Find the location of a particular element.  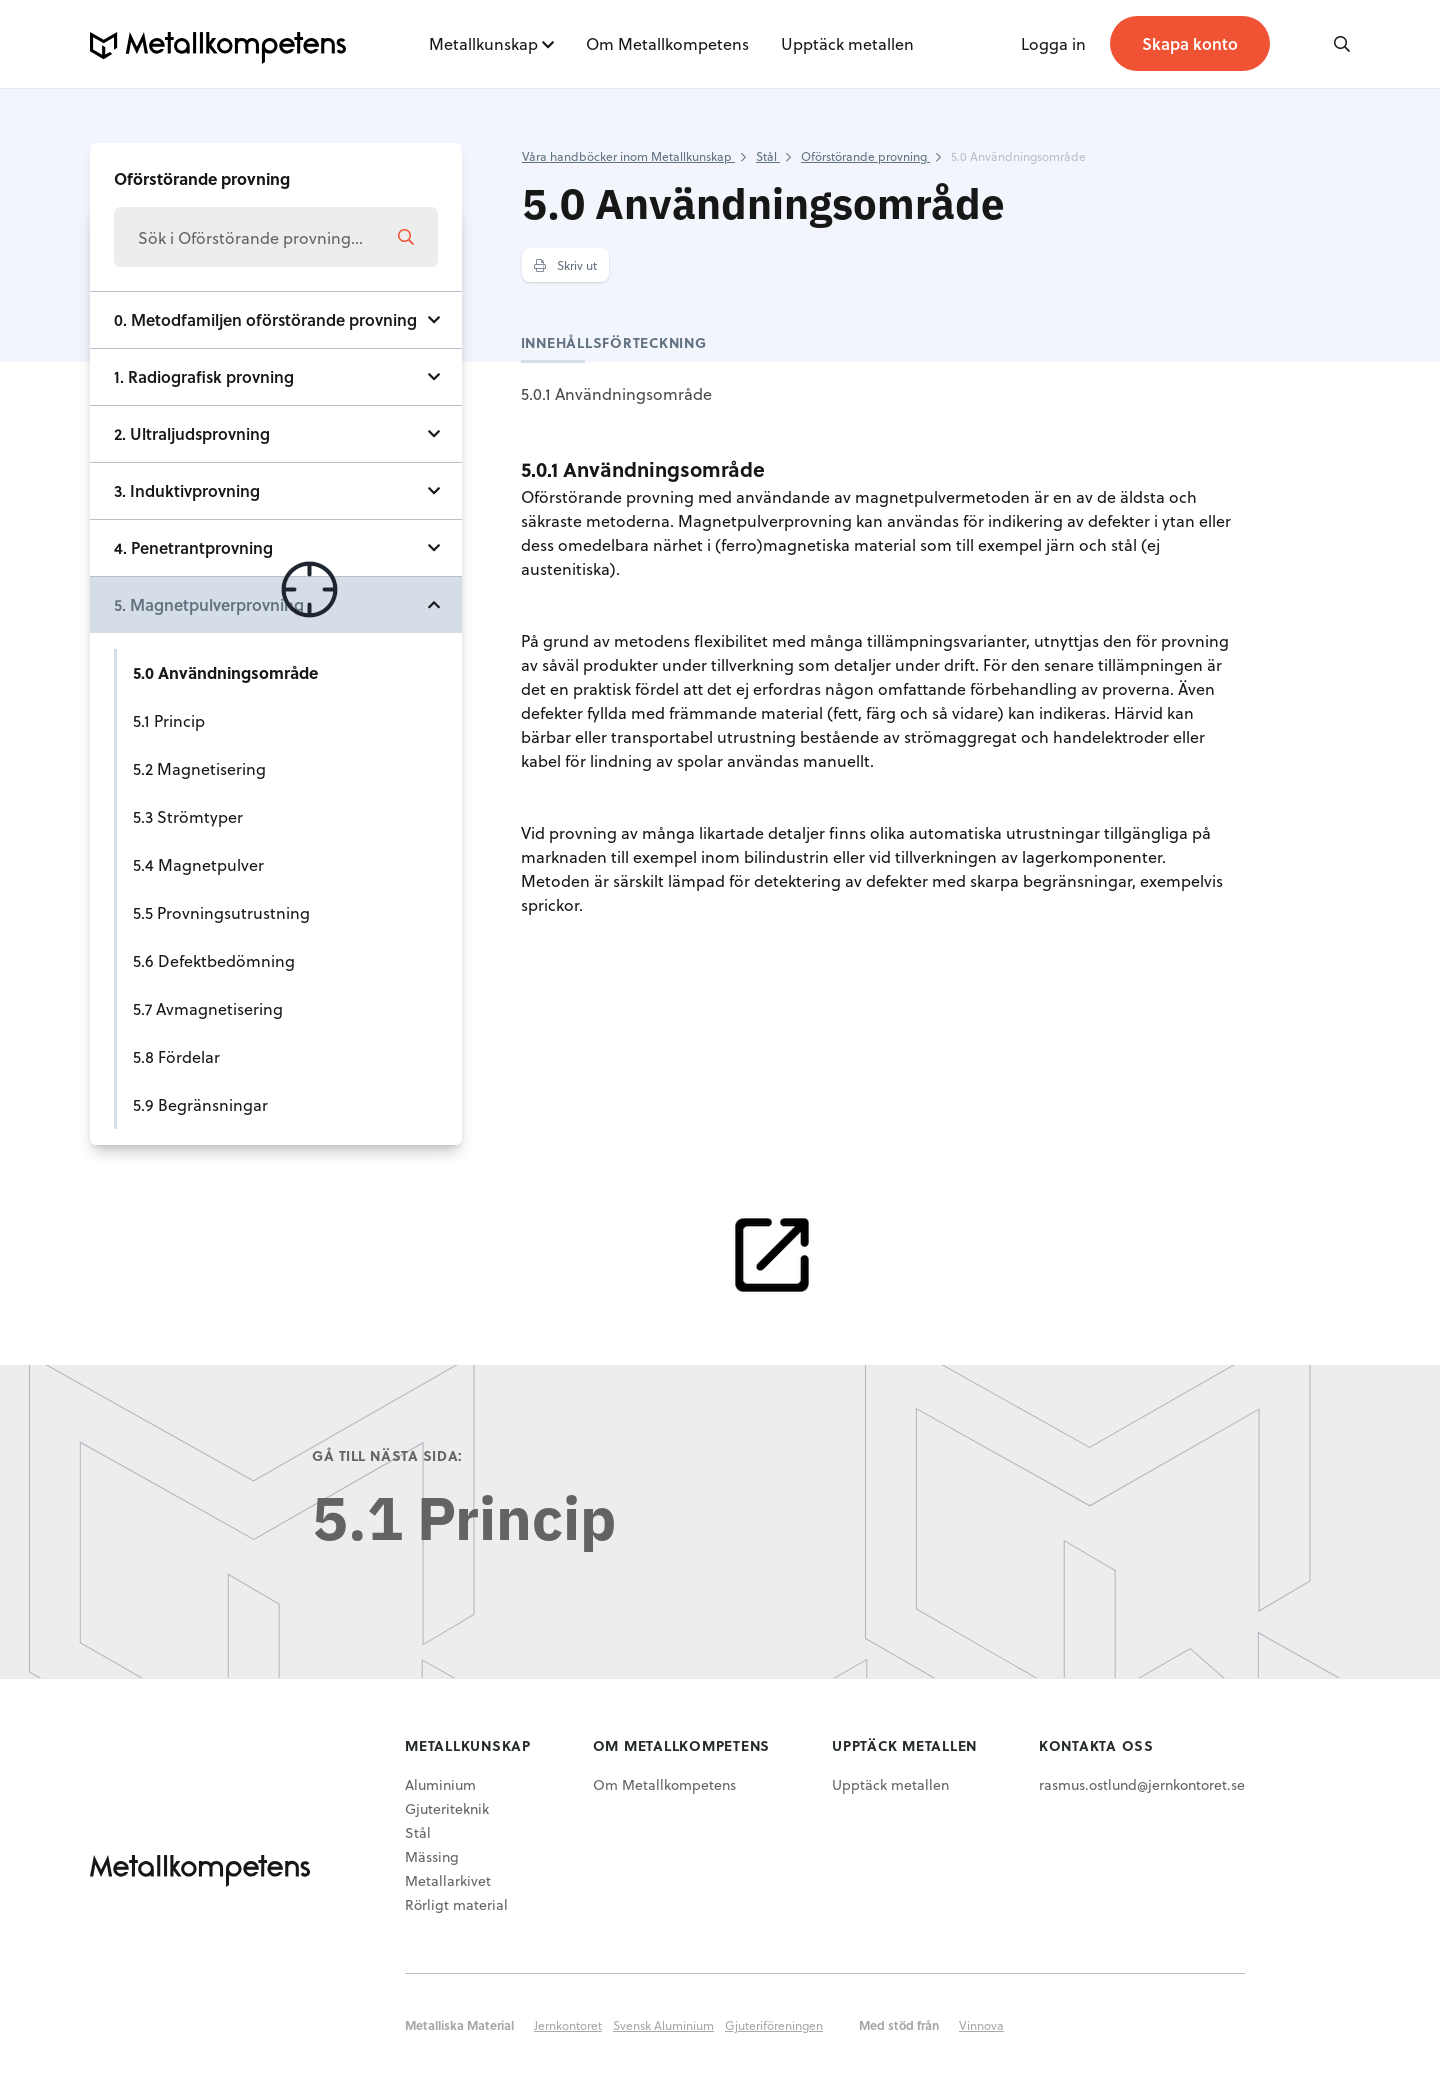

center map on current location is located at coordinates (309, 589).